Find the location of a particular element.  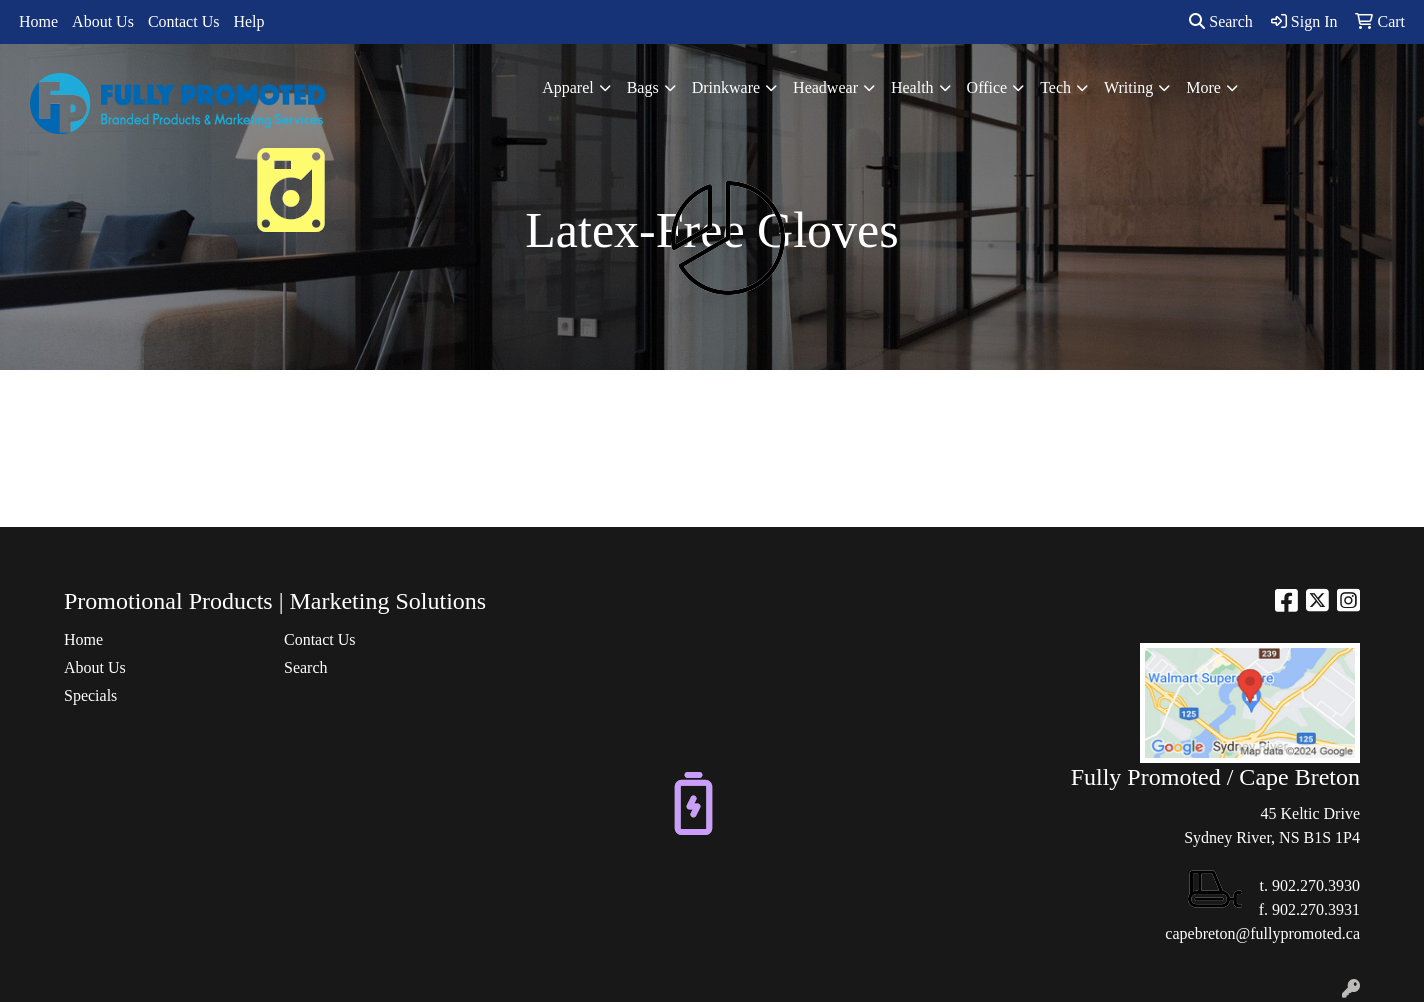

access storage or disk settings is located at coordinates (291, 190).